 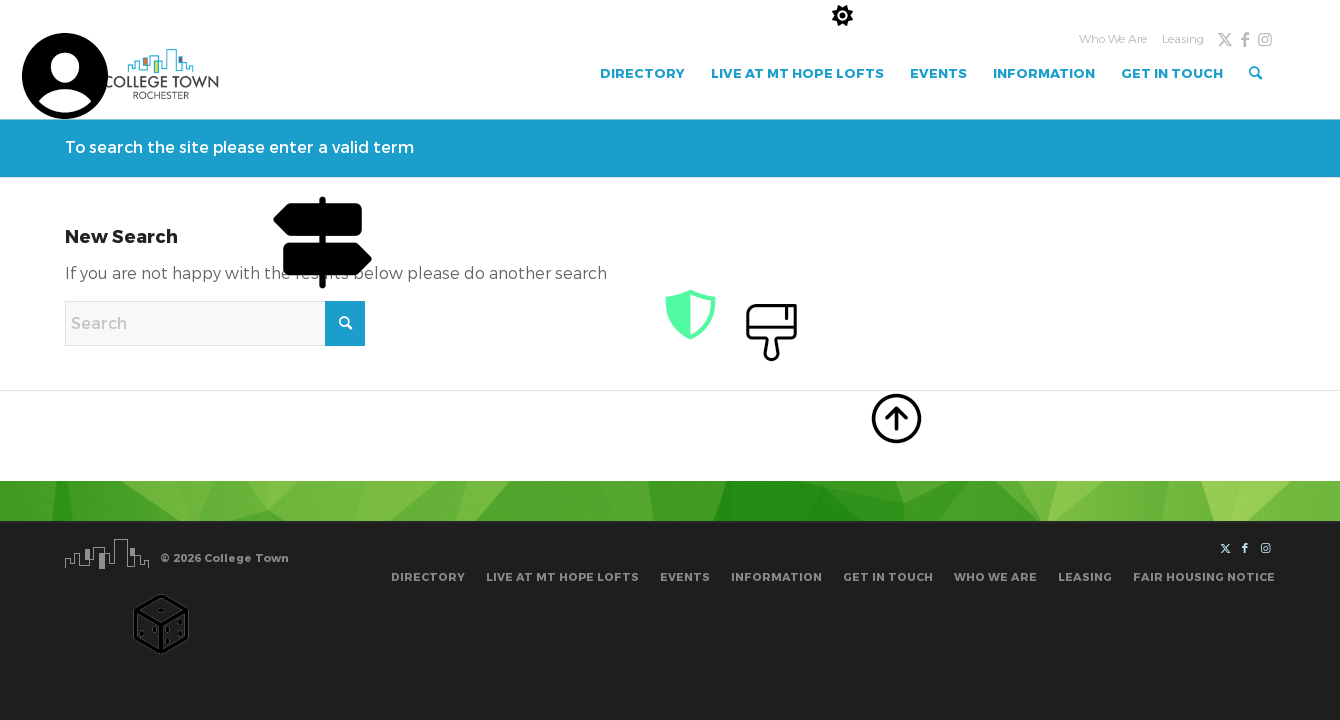 What do you see at coordinates (690, 314) in the screenshot?
I see `partial security or protection enabled` at bounding box center [690, 314].